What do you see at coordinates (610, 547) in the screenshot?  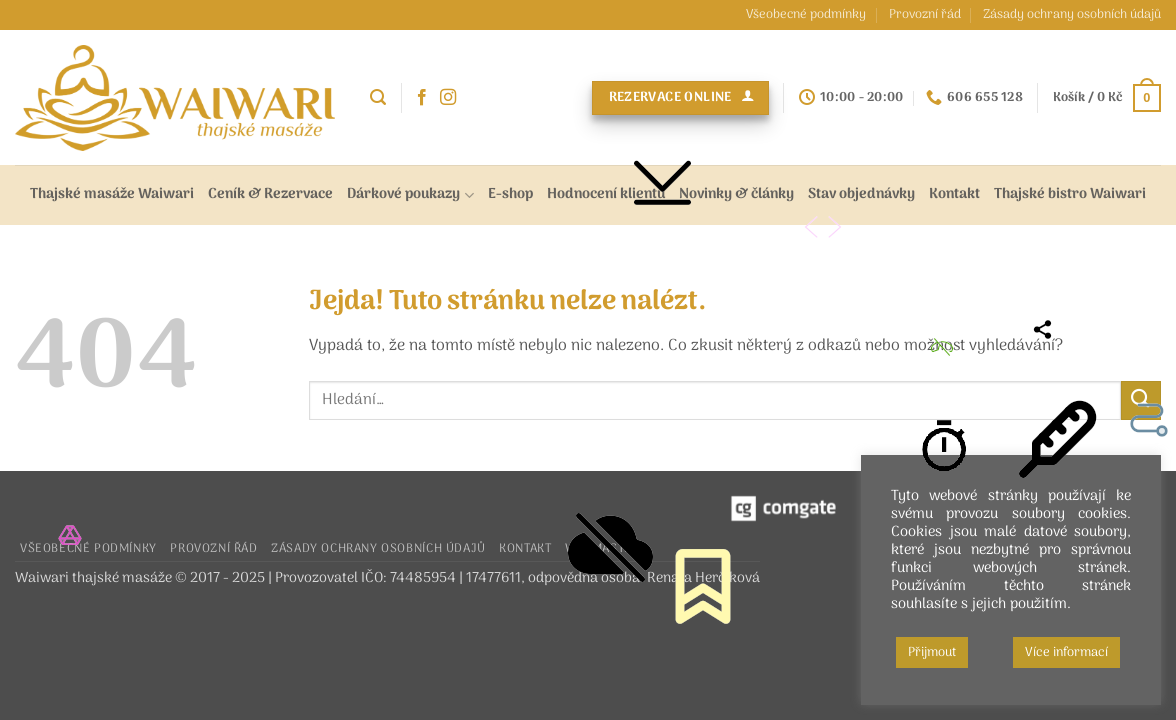 I see `indicates no cloud connection available` at bounding box center [610, 547].